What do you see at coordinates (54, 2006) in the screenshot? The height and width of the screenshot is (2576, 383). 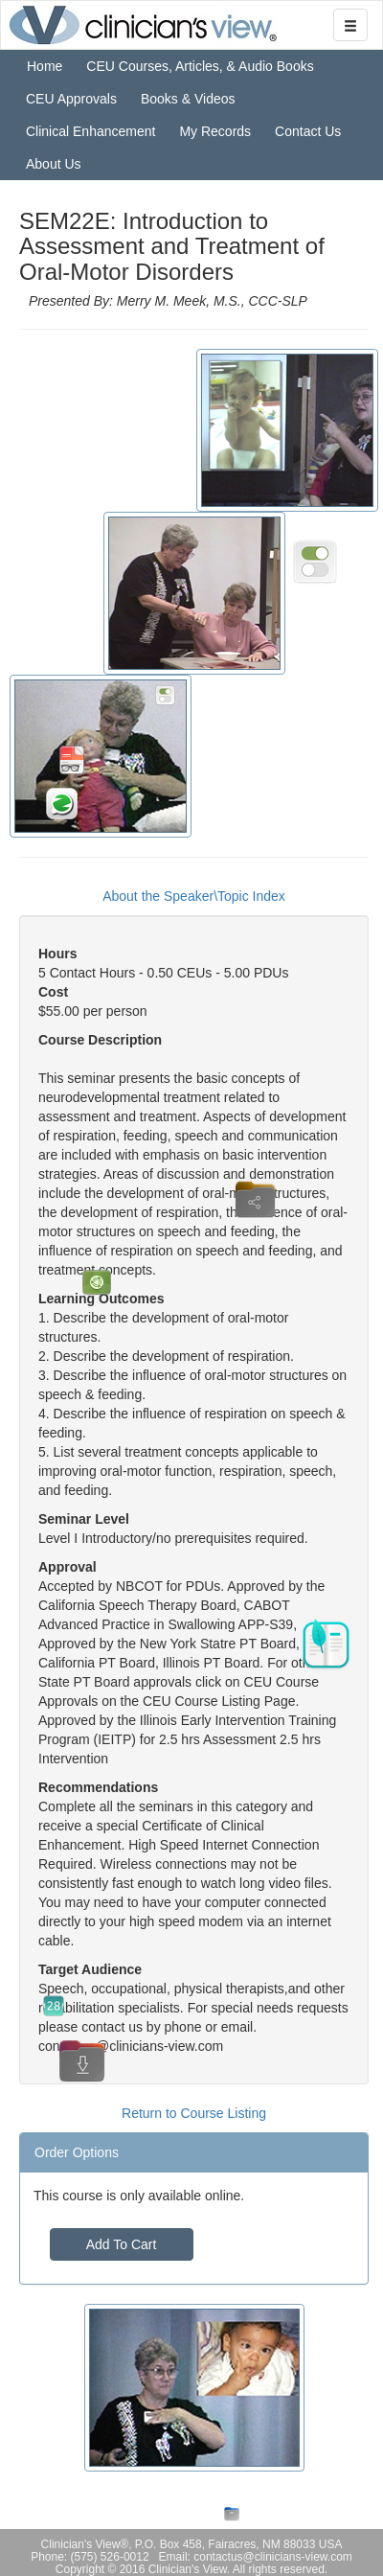 I see `open the calendar app` at bounding box center [54, 2006].